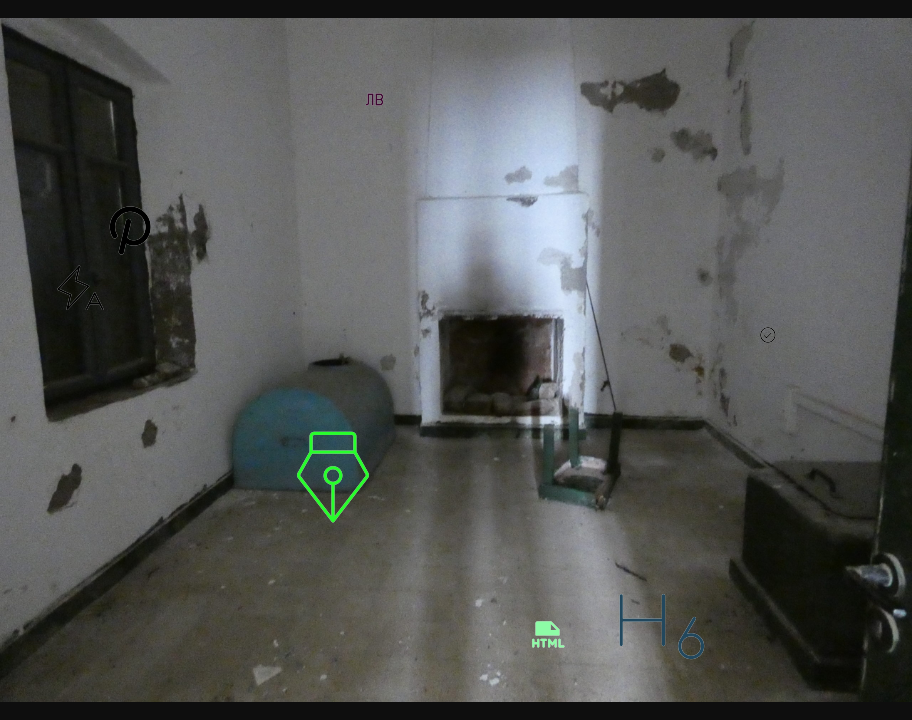  I want to click on access drawing or illustration tools, so click(333, 474).